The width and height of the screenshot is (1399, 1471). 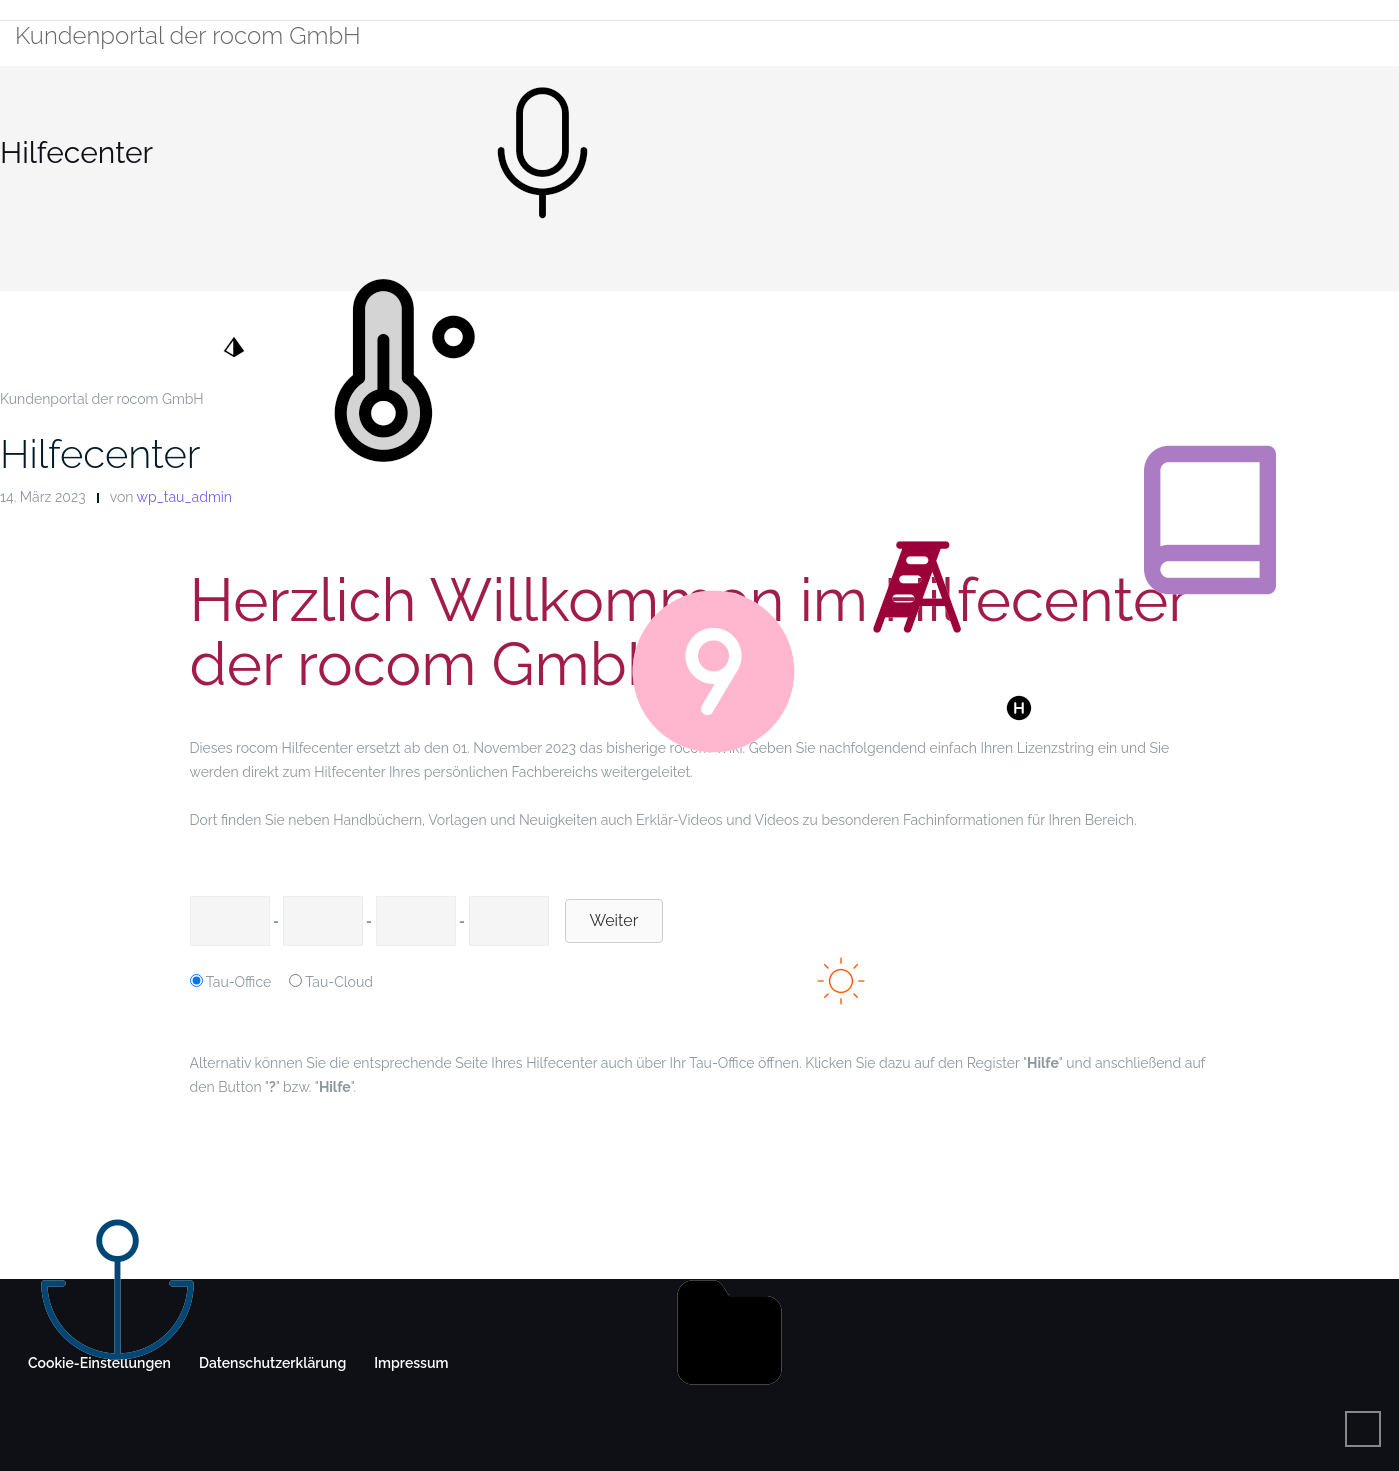 I want to click on indicates item number nine in a list or sequence, so click(x=713, y=671).